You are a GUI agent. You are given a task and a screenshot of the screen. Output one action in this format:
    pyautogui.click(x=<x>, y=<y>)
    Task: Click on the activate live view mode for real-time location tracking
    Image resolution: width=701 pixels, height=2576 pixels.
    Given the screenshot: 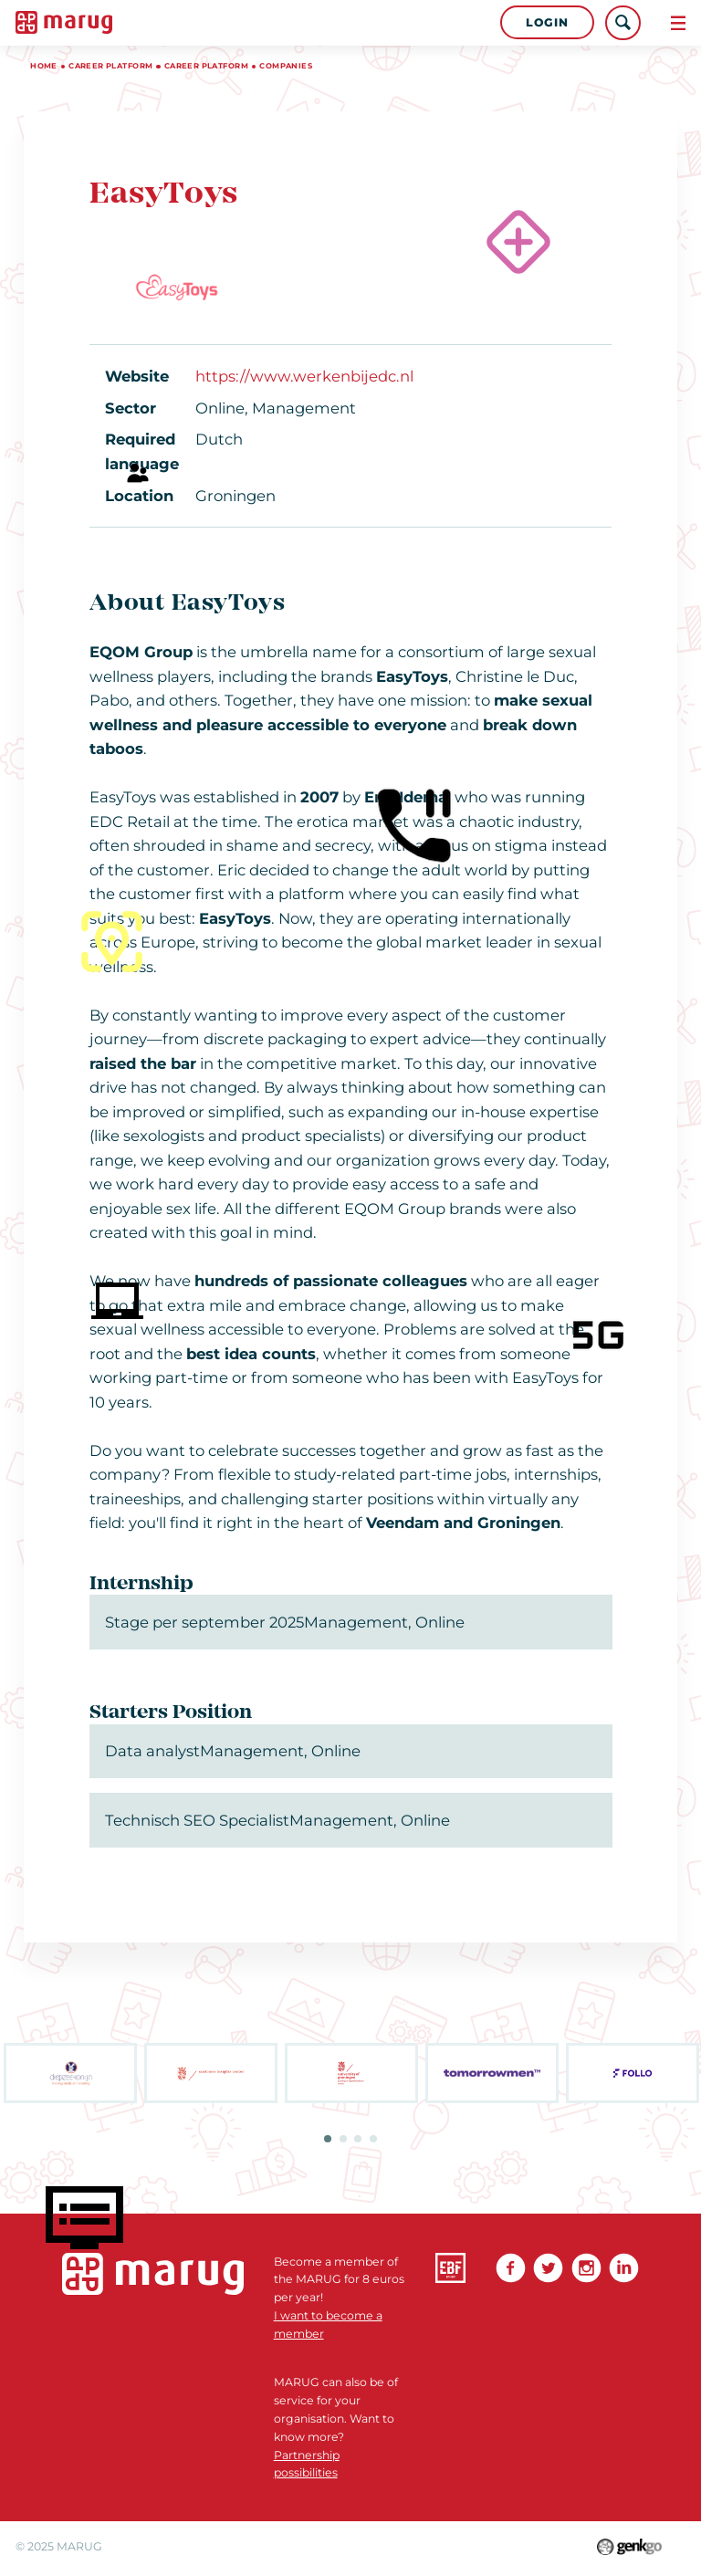 What is the action you would take?
    pyautogui.click(x=111, y=941)
    